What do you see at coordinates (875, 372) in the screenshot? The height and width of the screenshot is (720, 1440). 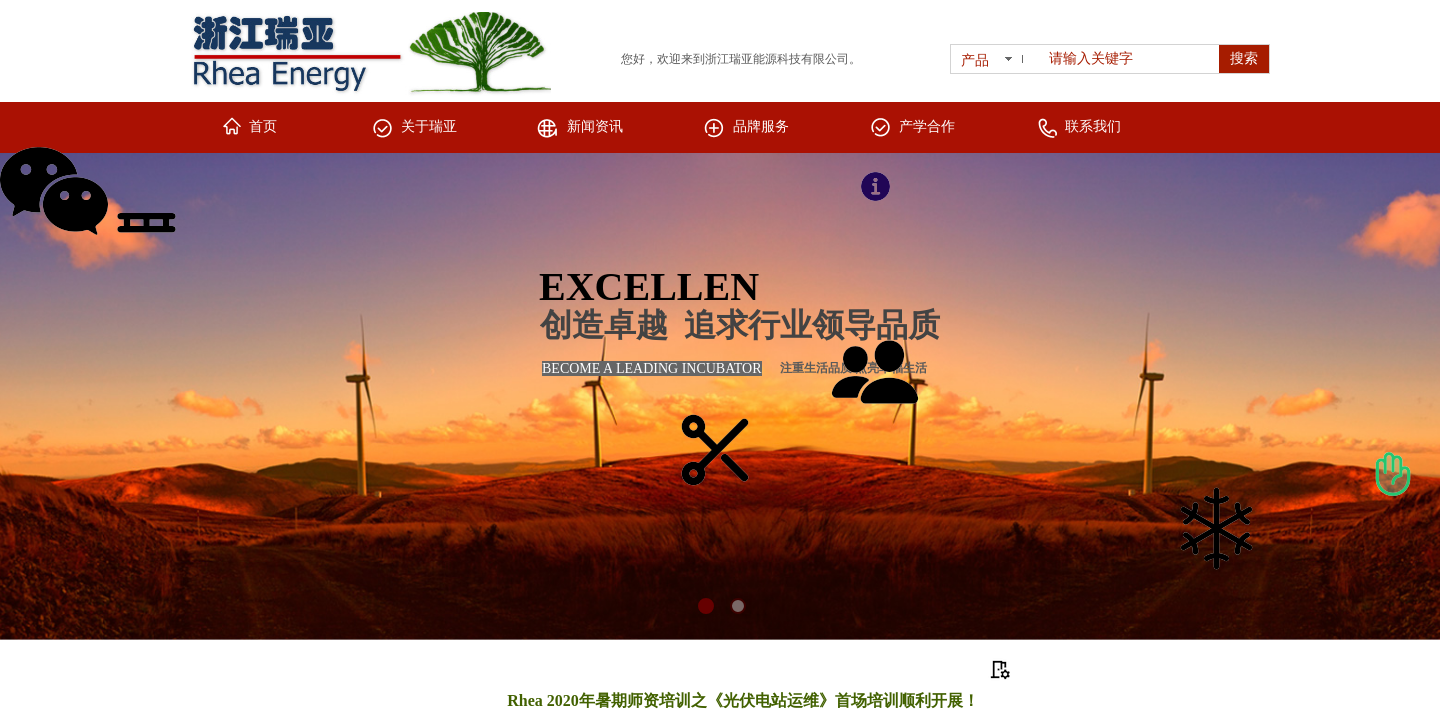 I see `view contacts or friends list` at bounding box center [875, 372].